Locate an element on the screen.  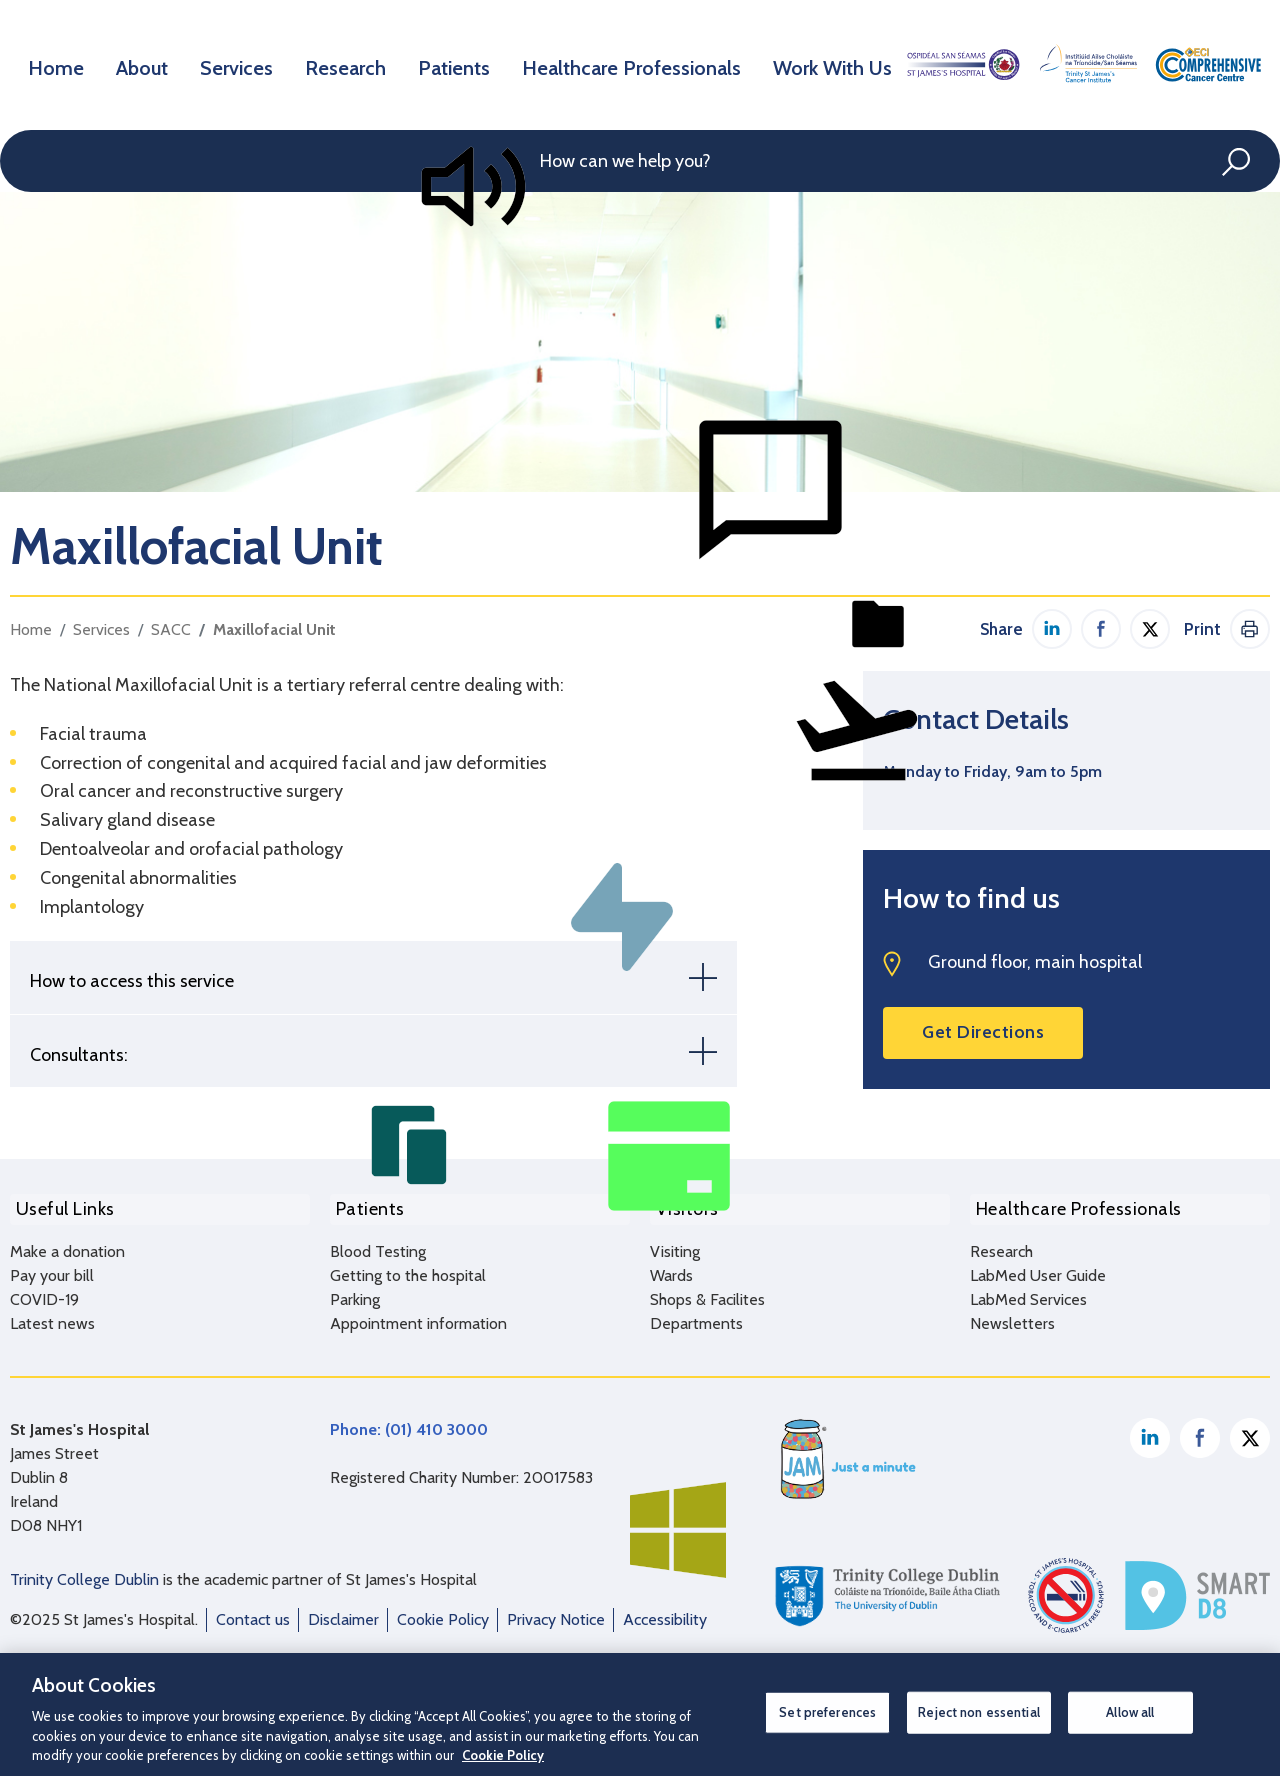
manage connected devices is located at coordinates (407, 1145).